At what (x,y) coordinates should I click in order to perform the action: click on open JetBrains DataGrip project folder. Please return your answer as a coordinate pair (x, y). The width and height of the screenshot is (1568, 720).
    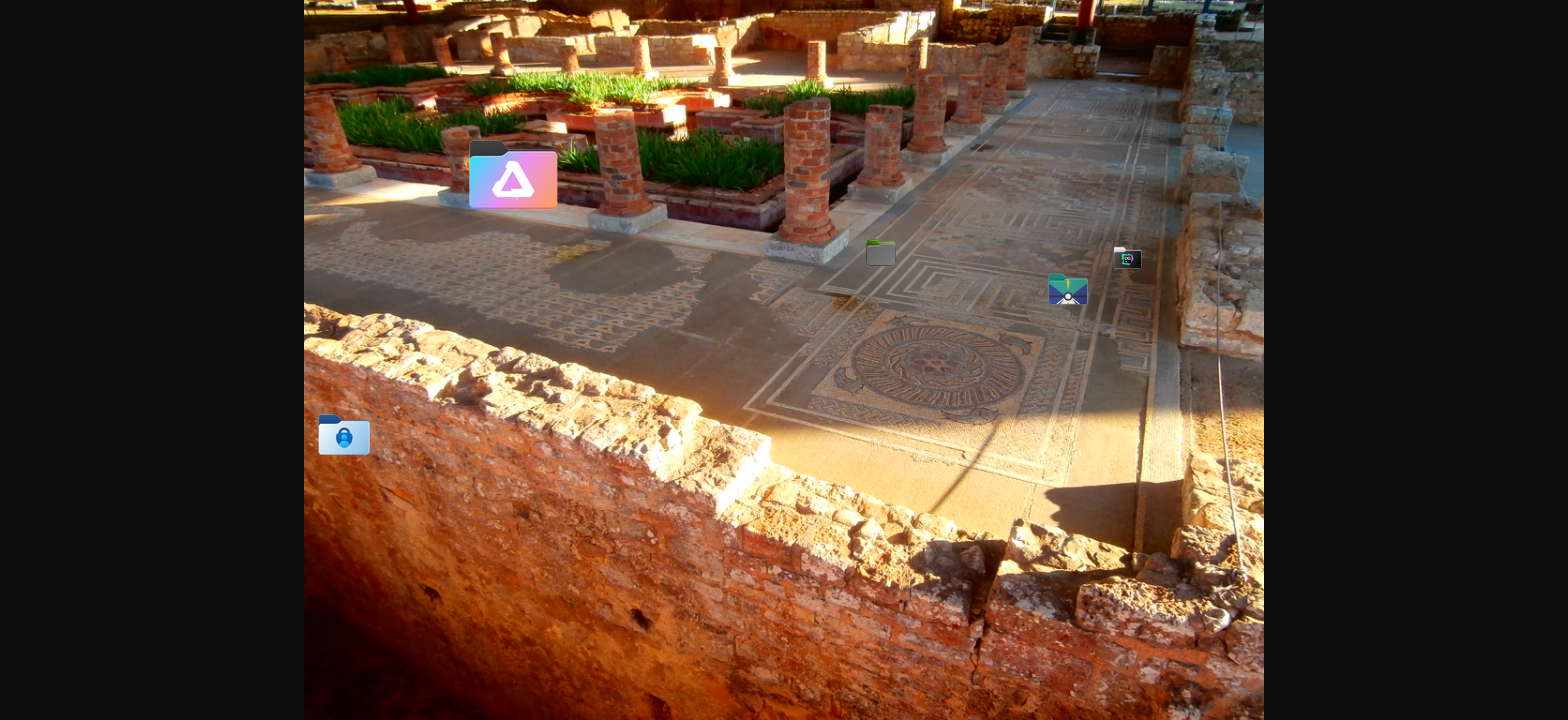
    Looking at the image, I should click on (1127, 258).